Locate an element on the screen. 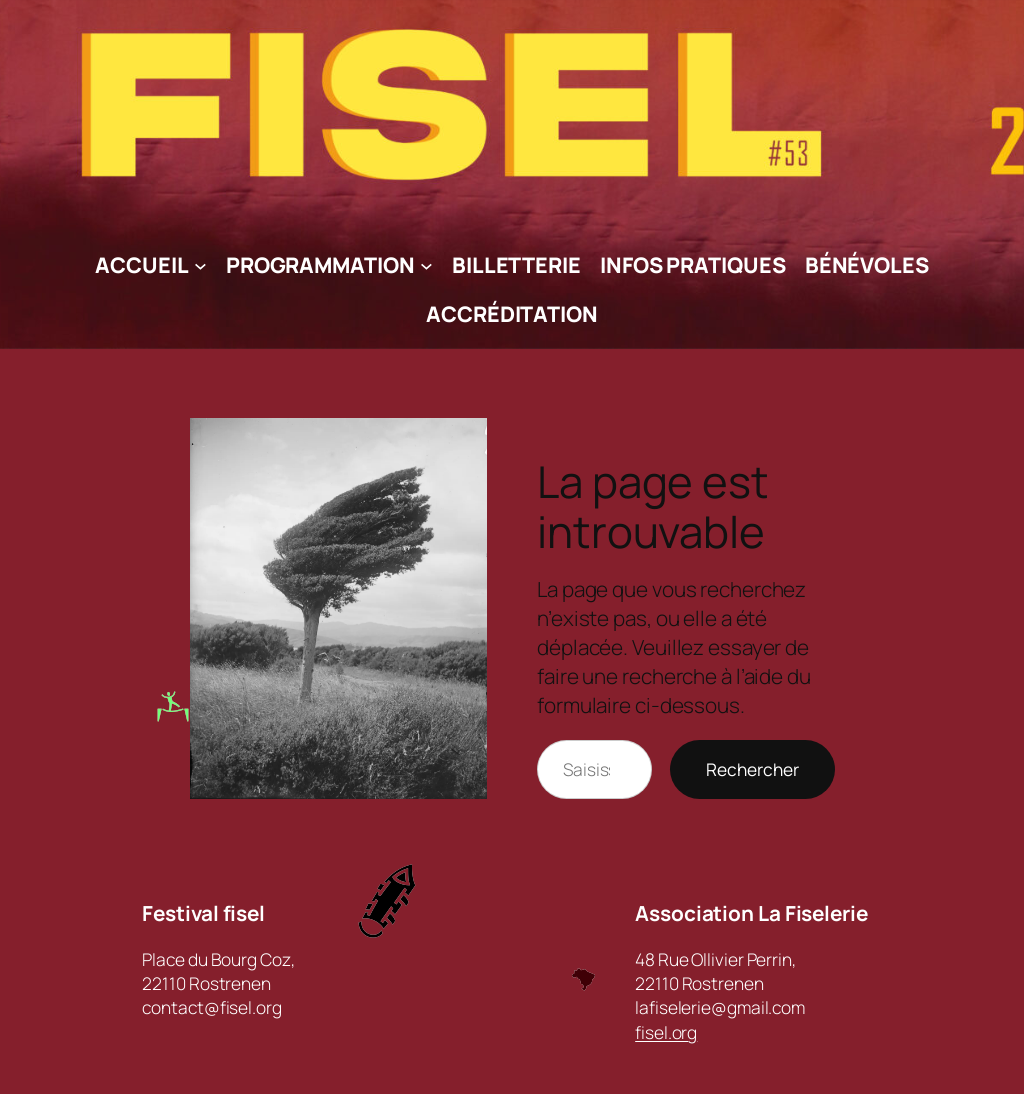  circus or acrobatics game category is located at coordinates (173, 706).